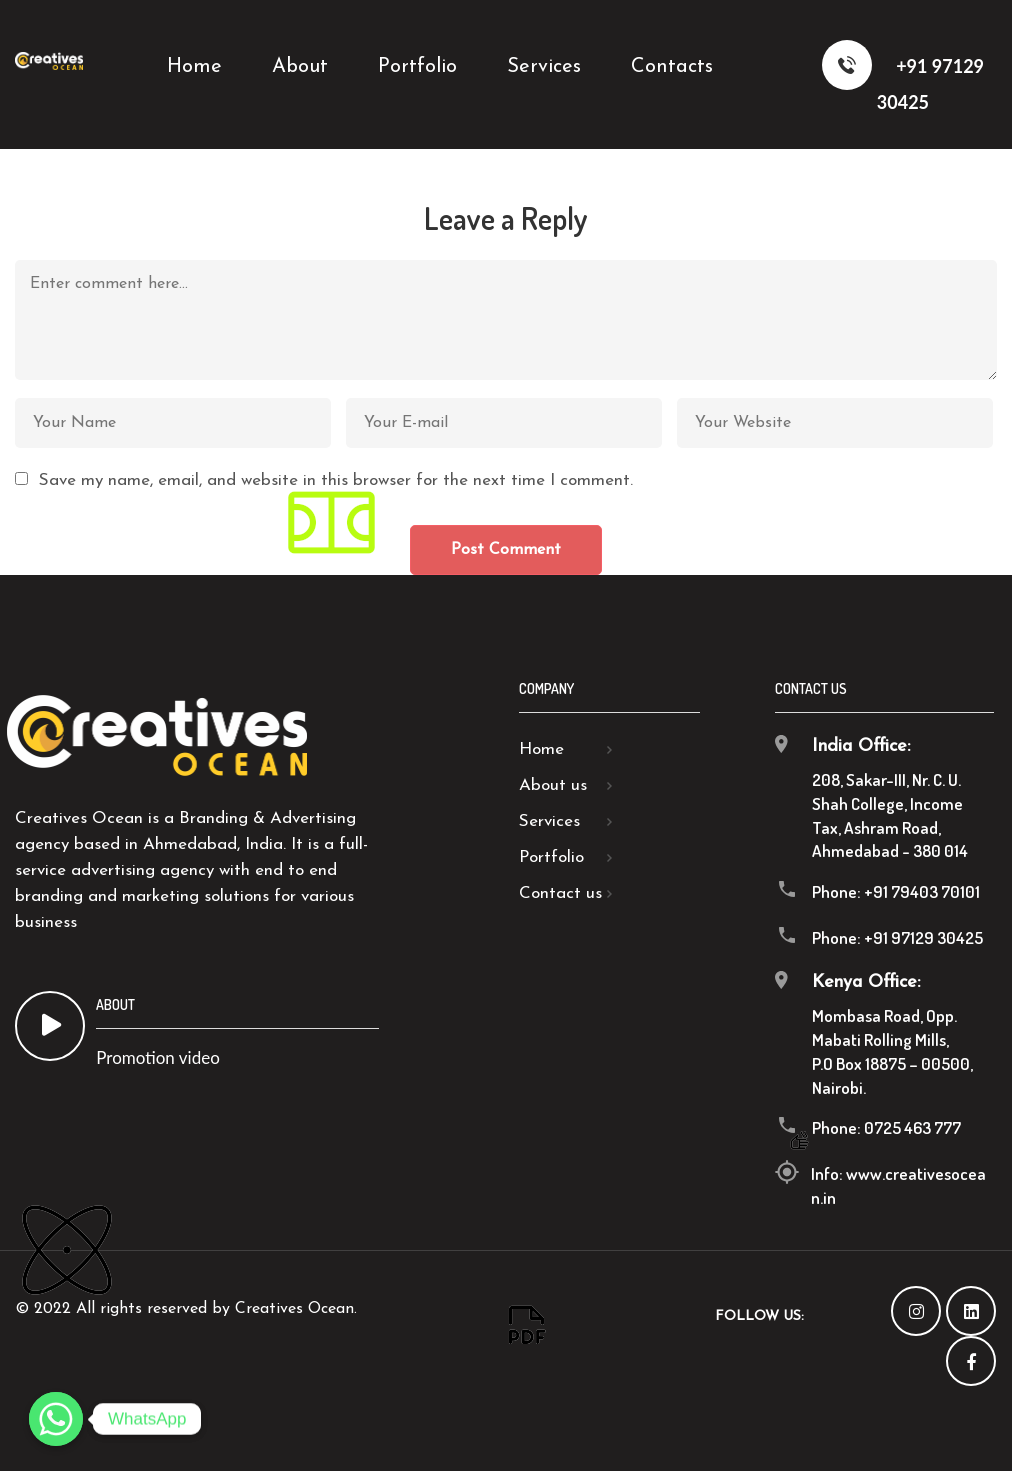  I want to click on access science or chemistry features, so click(67, 1250).